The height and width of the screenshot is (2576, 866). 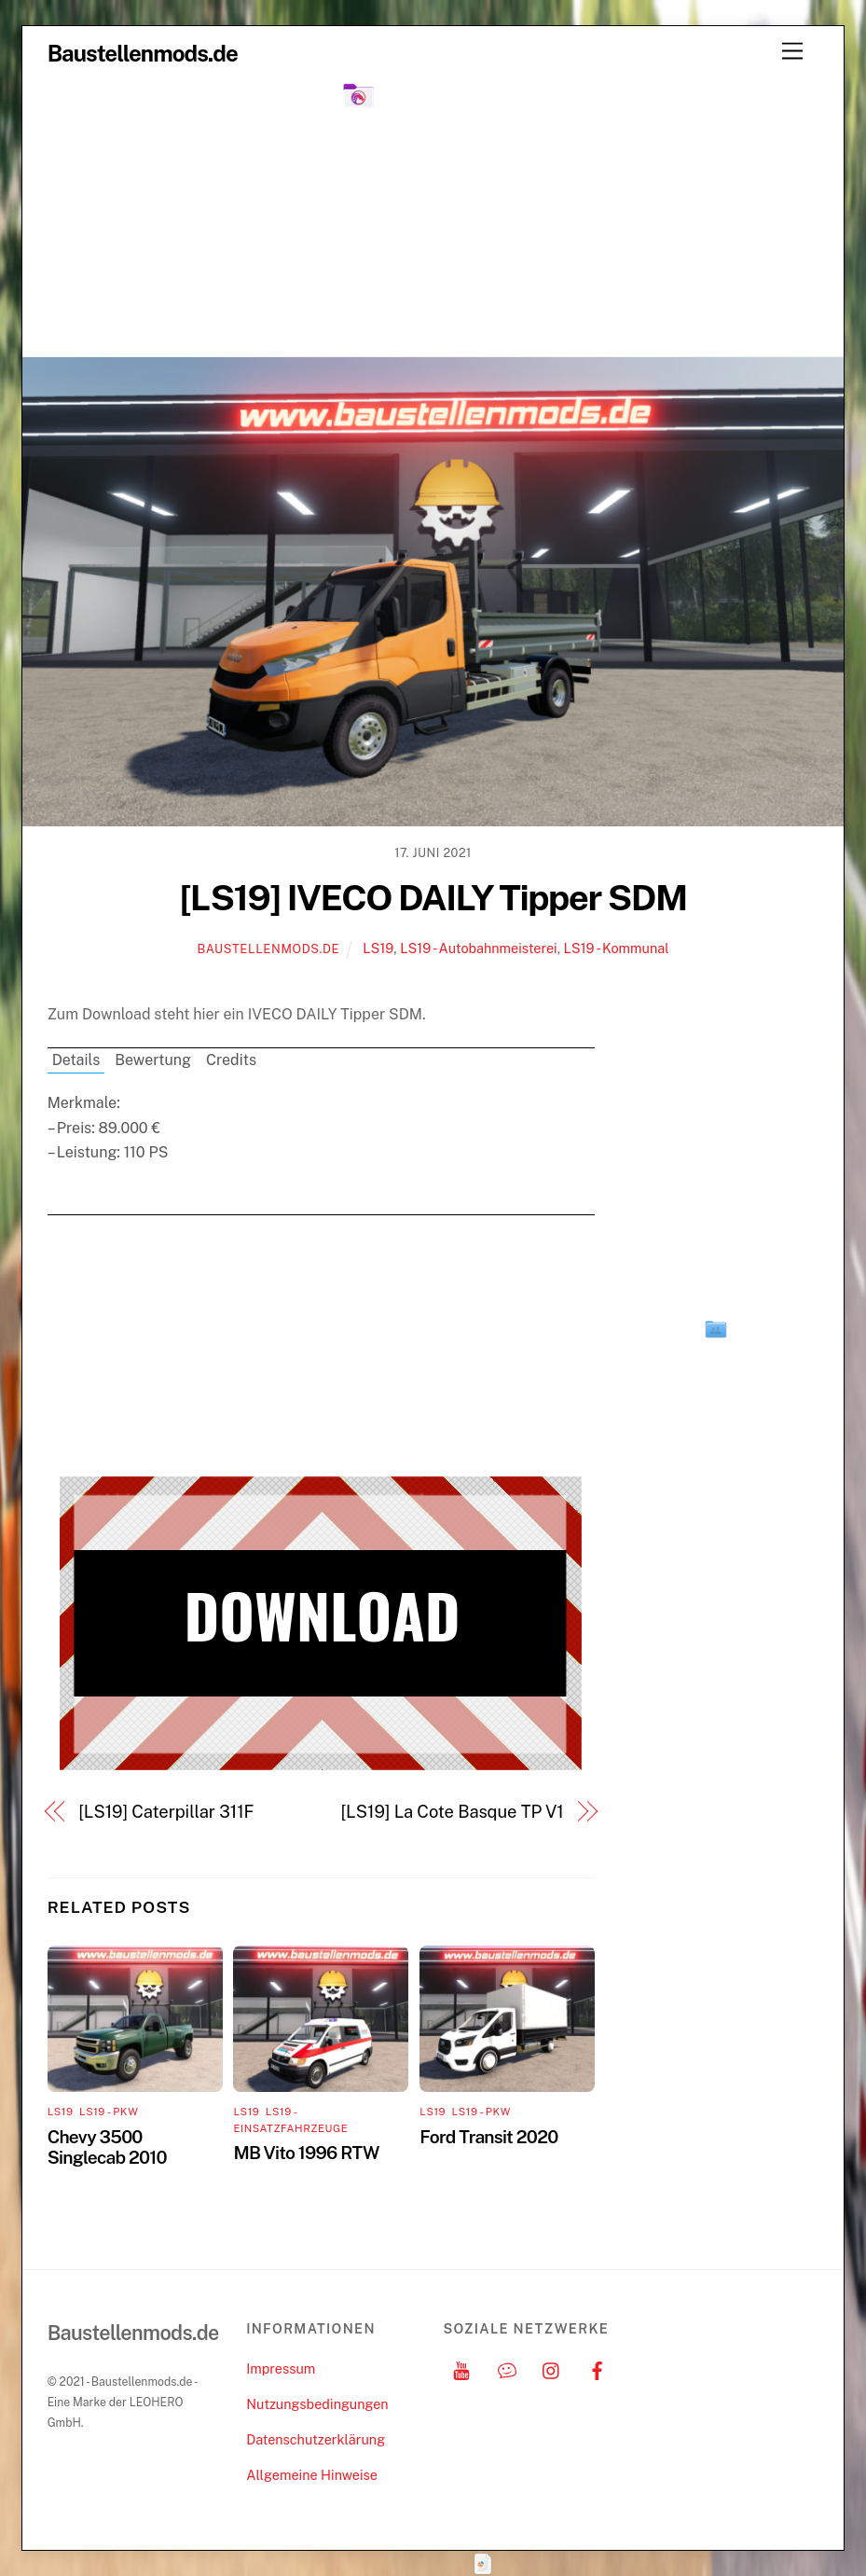 What do you see at coordinates (358, 96) in the screenshot?
I see `open garuda linux system folder` at bounding box center [358, 96].